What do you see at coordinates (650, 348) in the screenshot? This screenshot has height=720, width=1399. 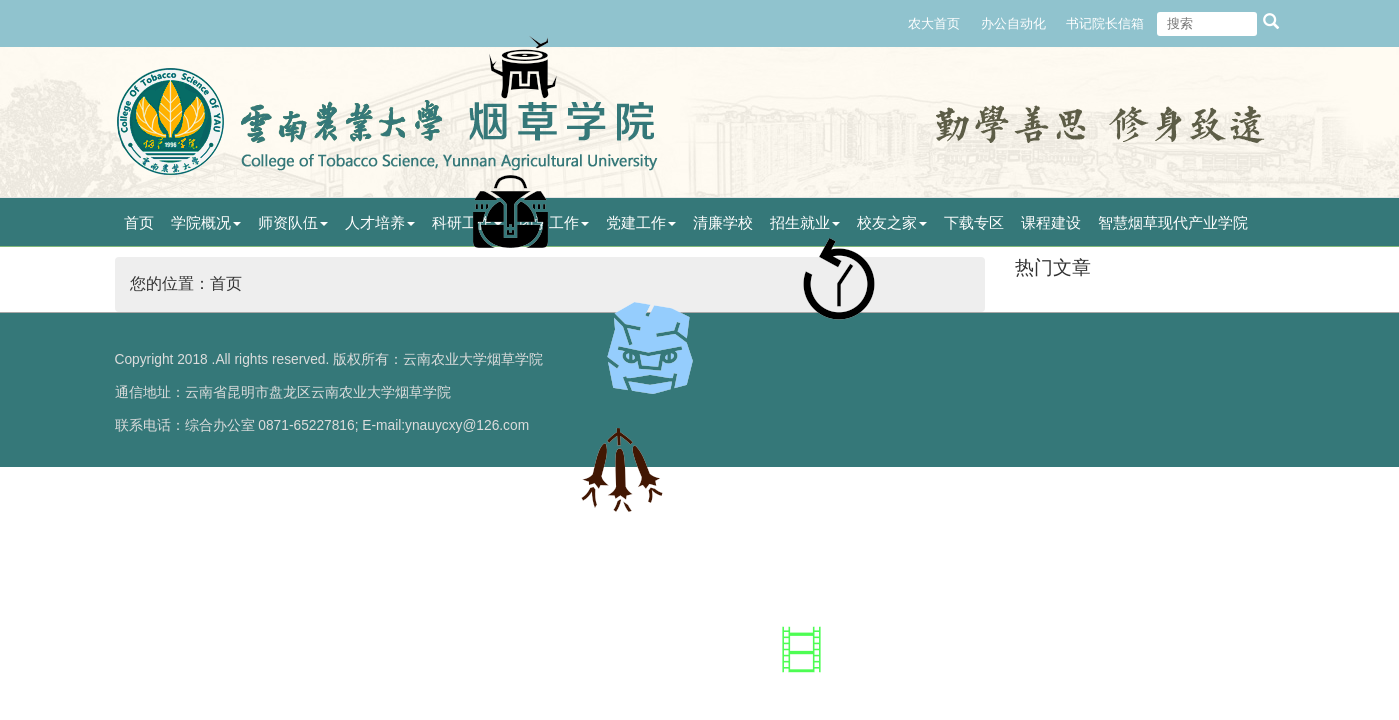 I see `select golem character or unit` at bounding box center [650, 348].